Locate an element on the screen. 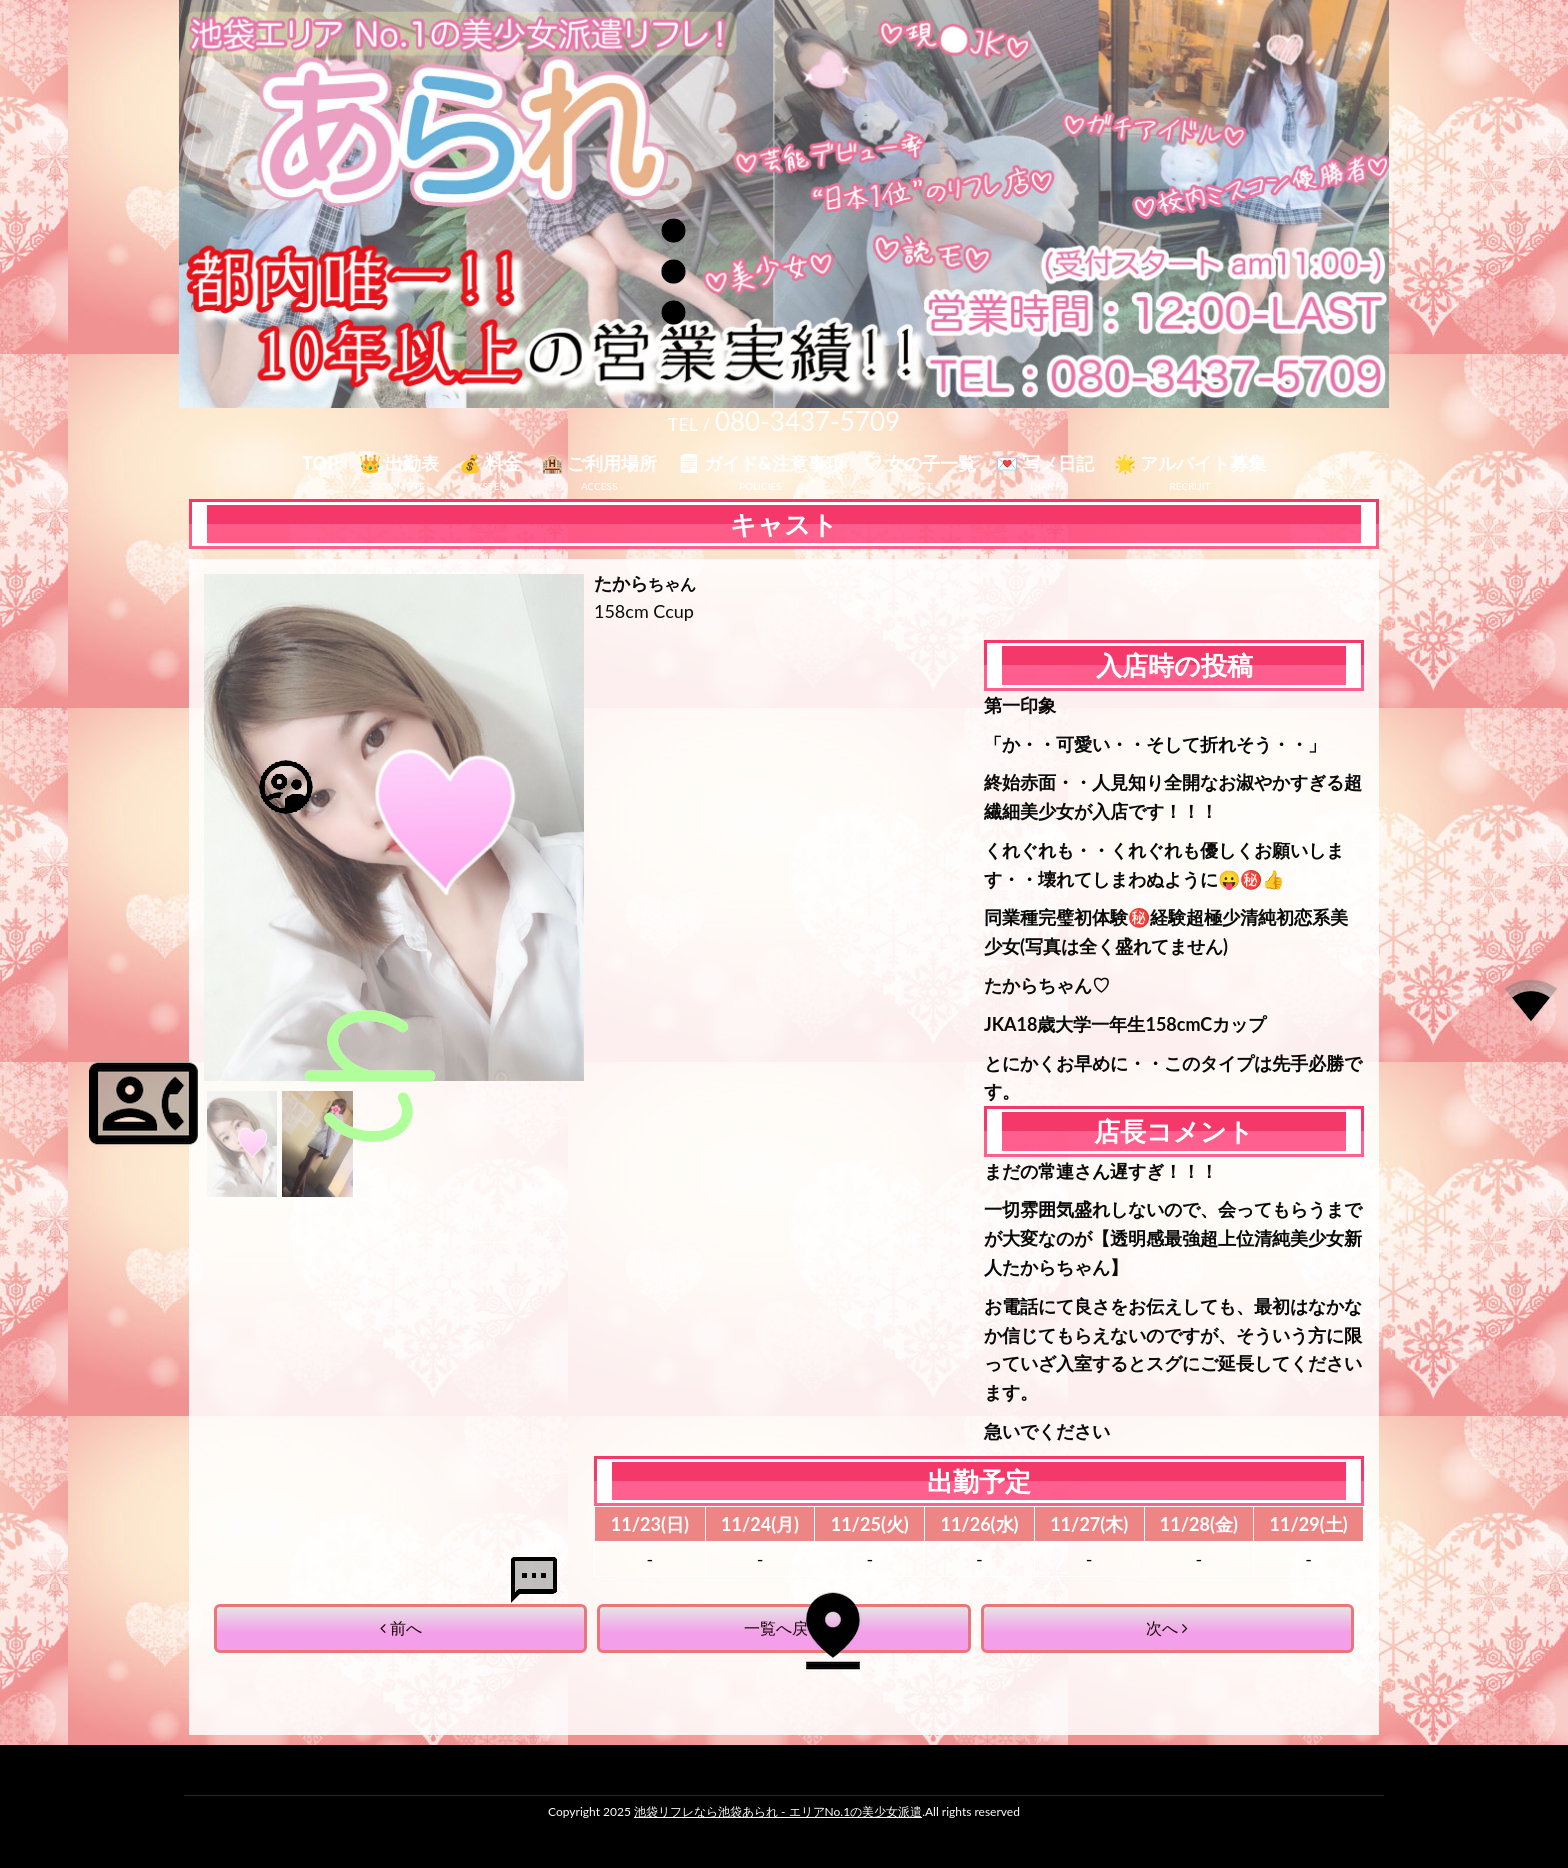  open more options menu is located at coordinates (673, 271).